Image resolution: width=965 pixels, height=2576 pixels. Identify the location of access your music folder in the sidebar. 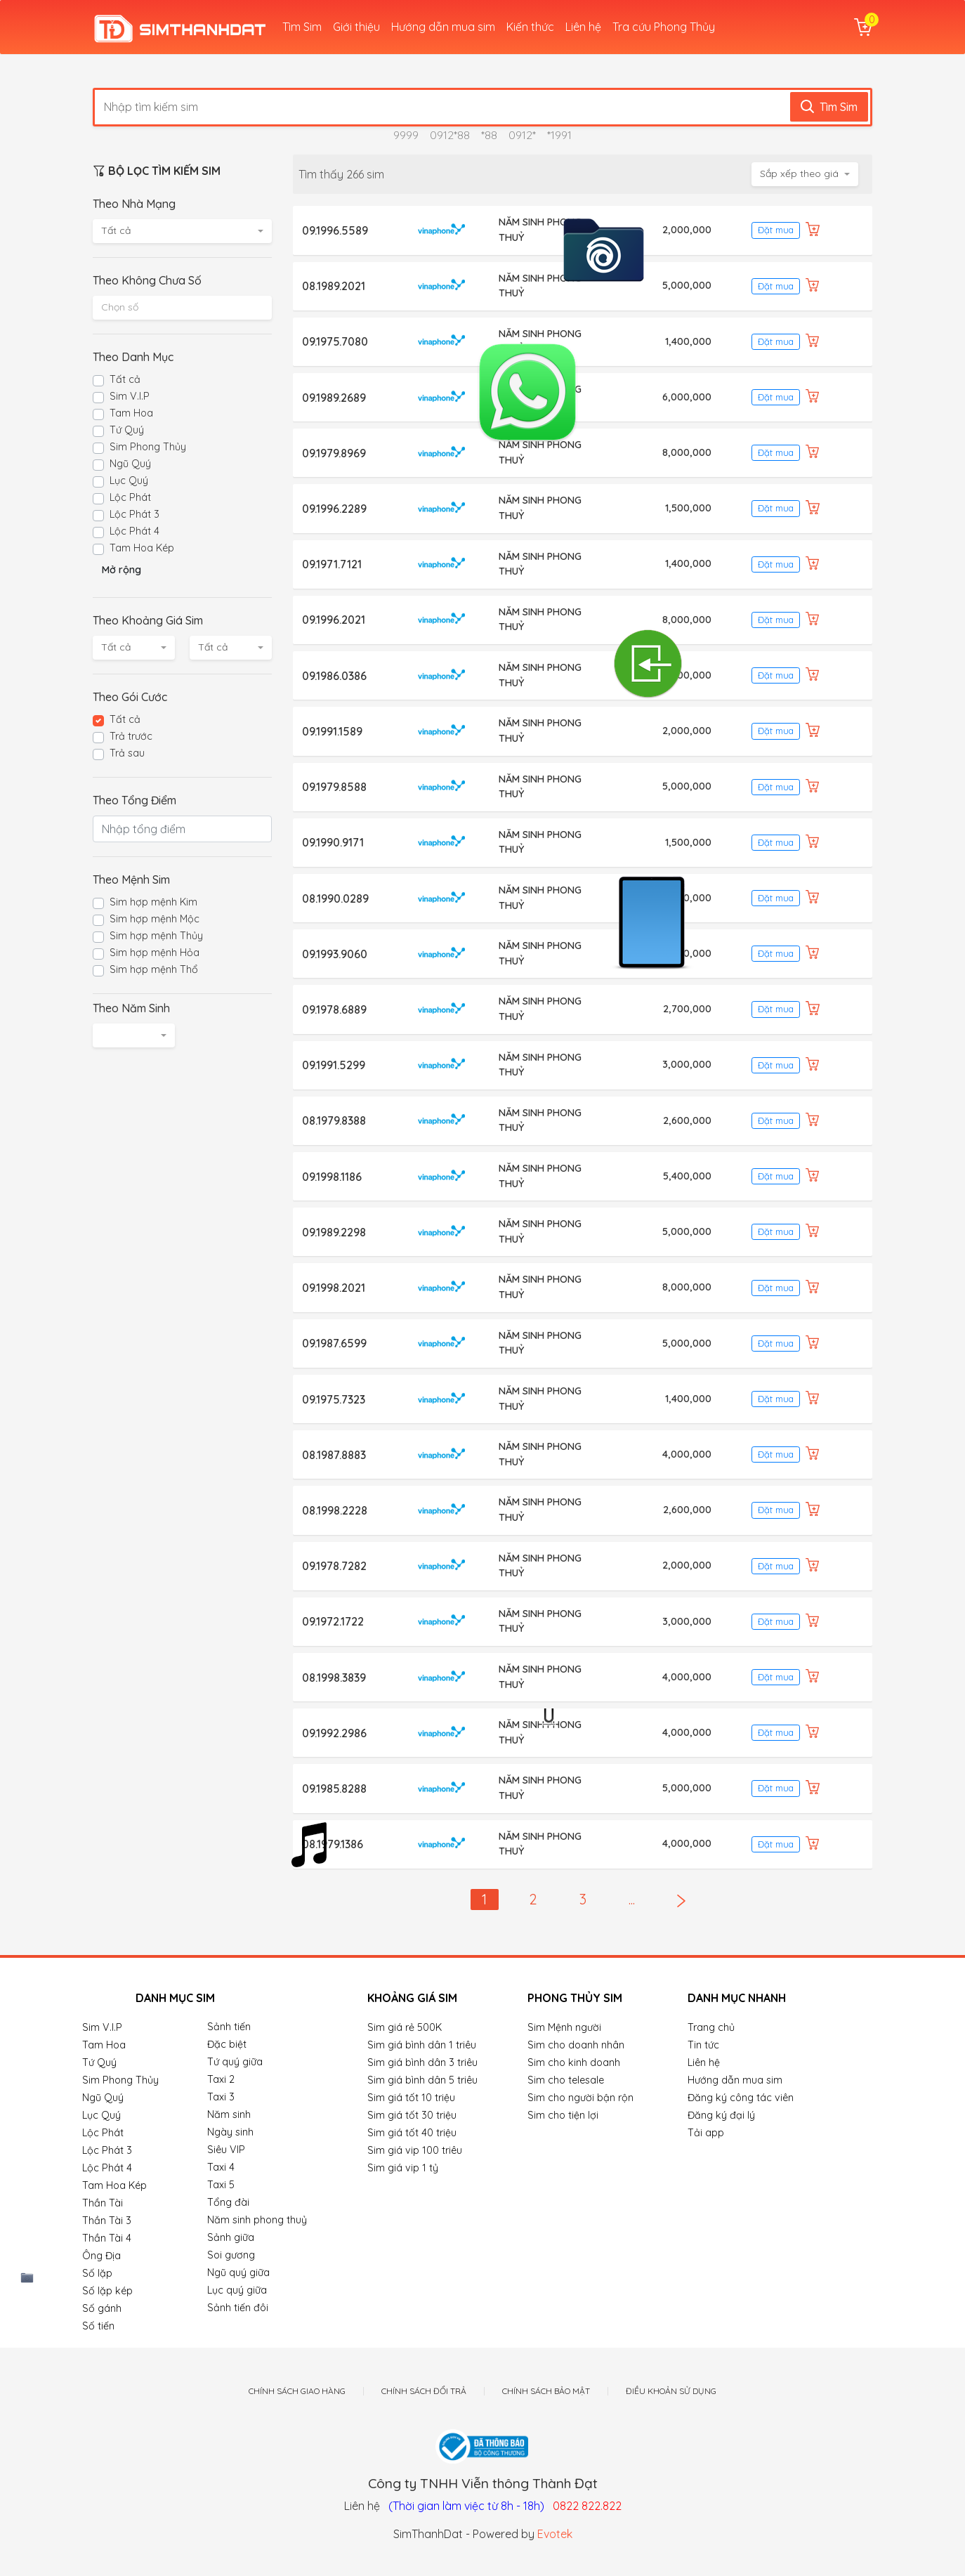
(310, 1845).